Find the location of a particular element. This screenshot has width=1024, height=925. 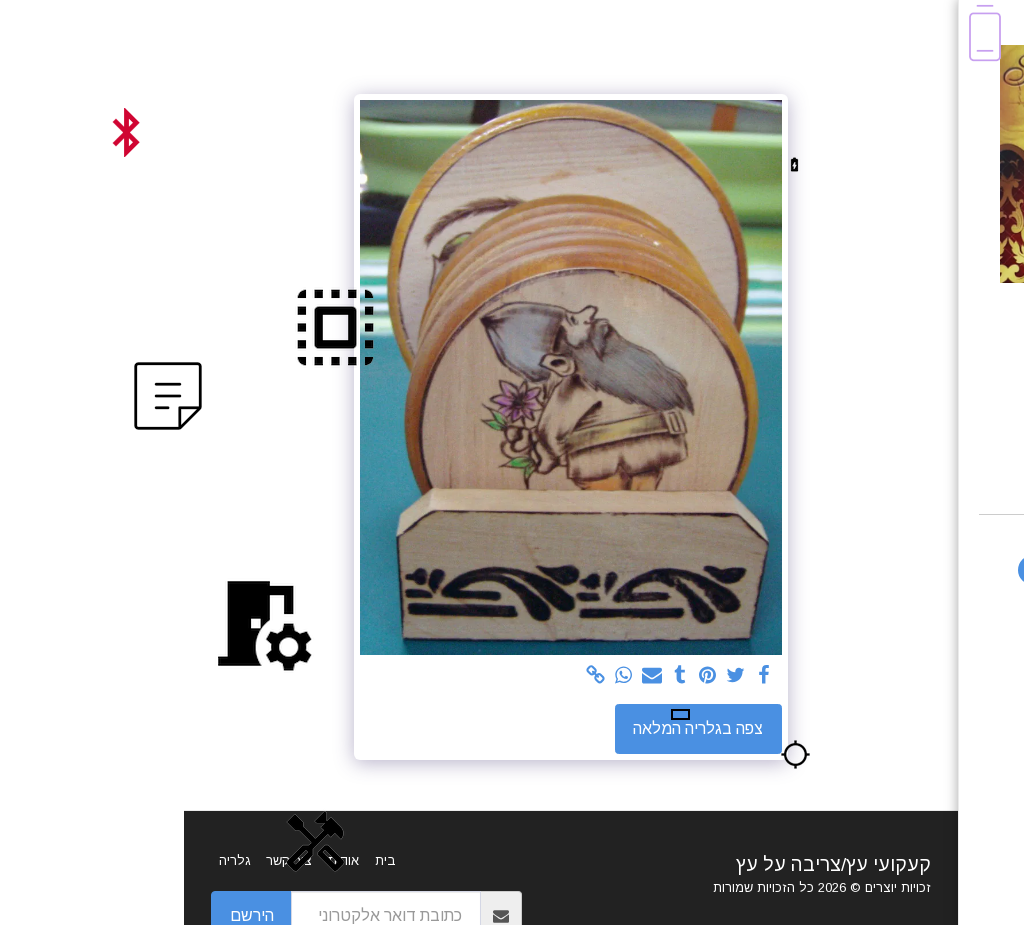

adjust room or space settings is located at coordinates (260, 623).